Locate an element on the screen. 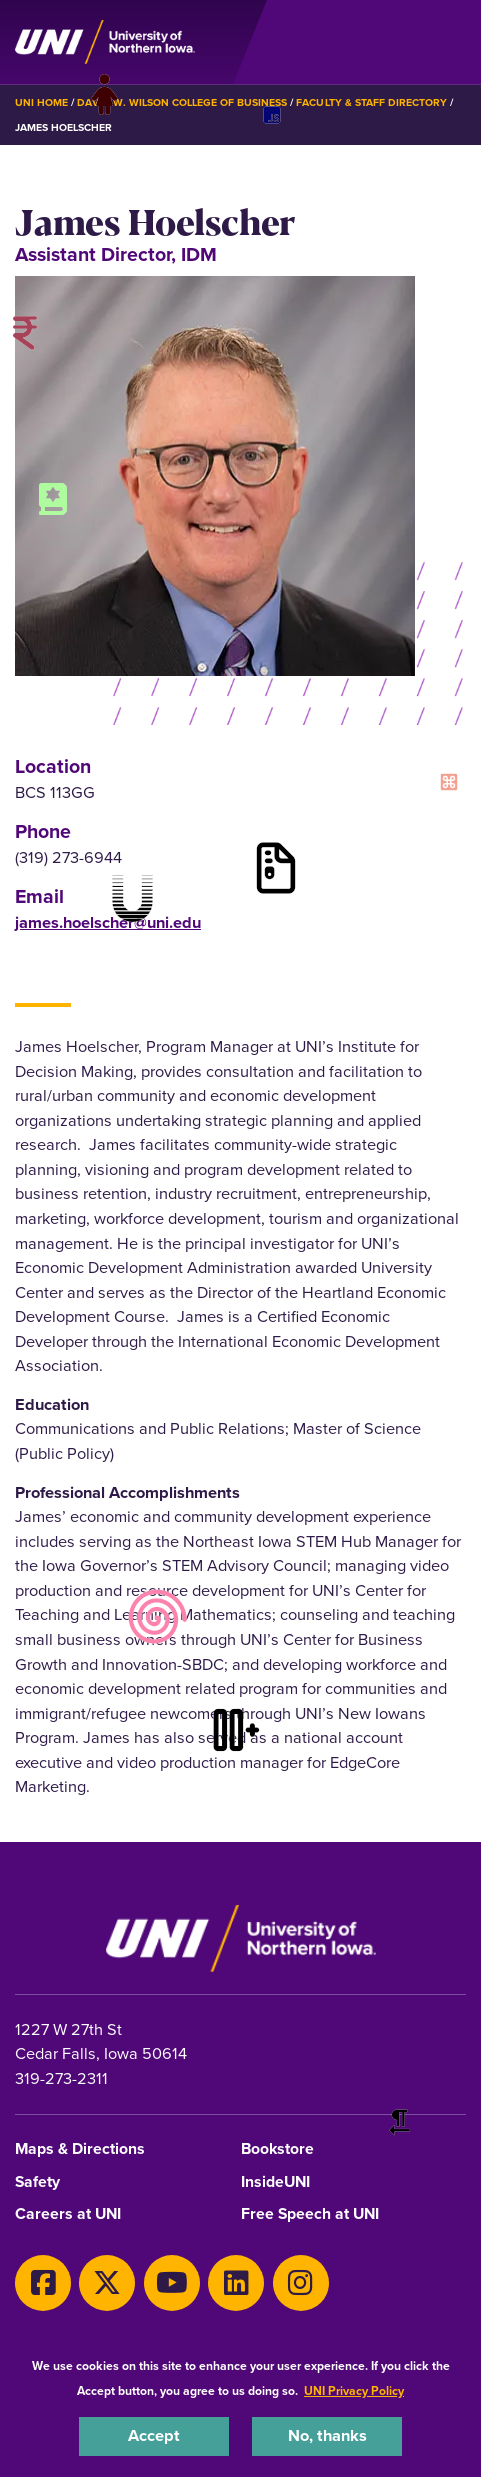  command key modifier for keyboard shortcuts is located at coordinates (449, 782).